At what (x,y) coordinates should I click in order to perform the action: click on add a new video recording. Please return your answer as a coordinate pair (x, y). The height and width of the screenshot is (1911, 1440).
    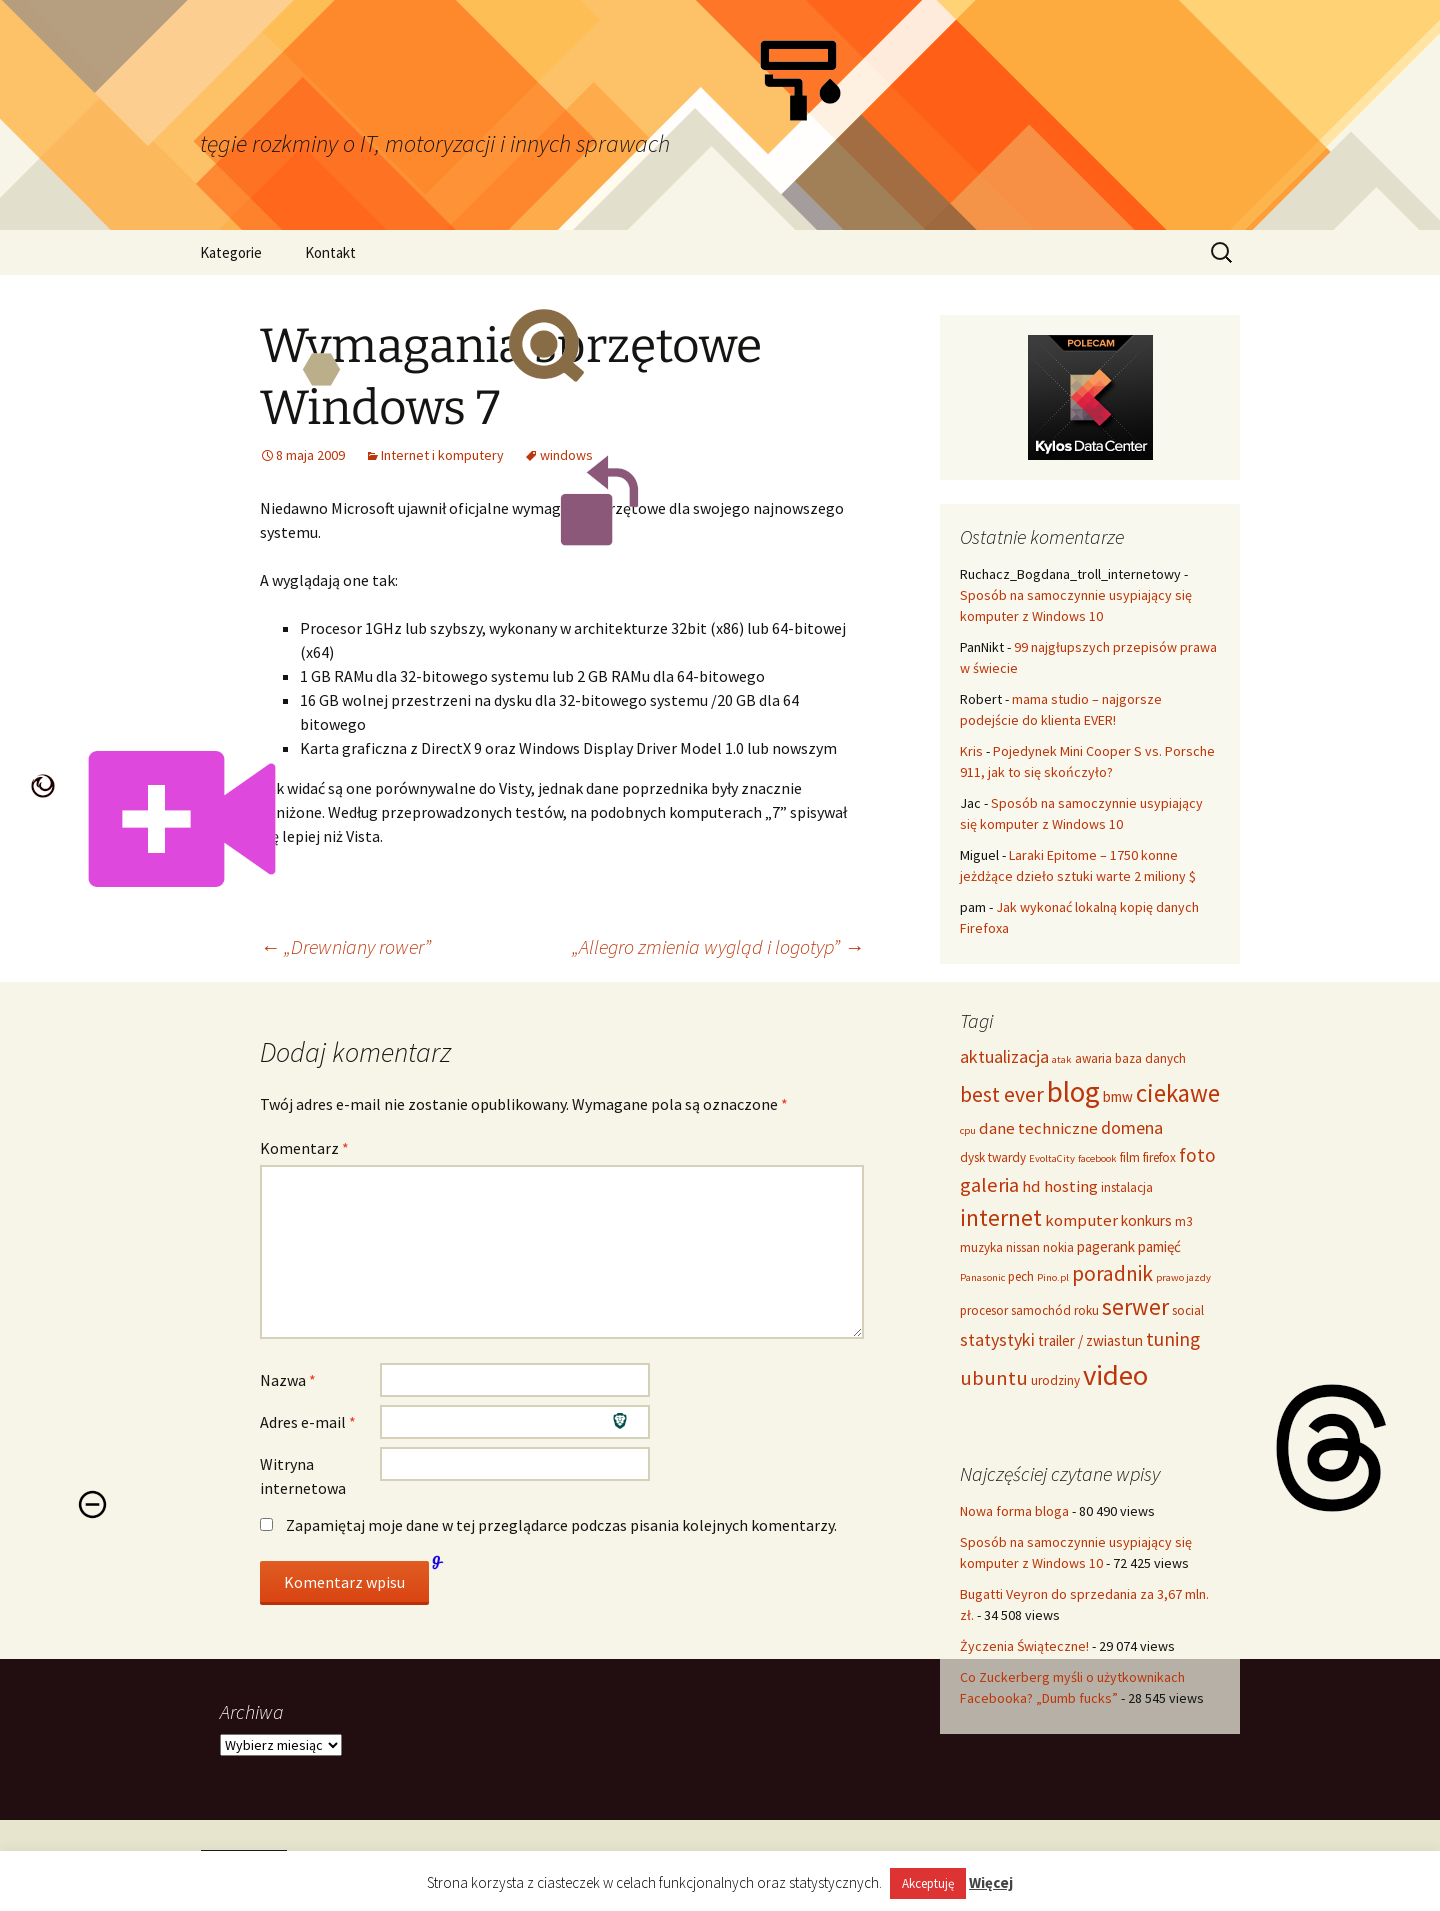
    Looking at the image, I should click on (182, 819).